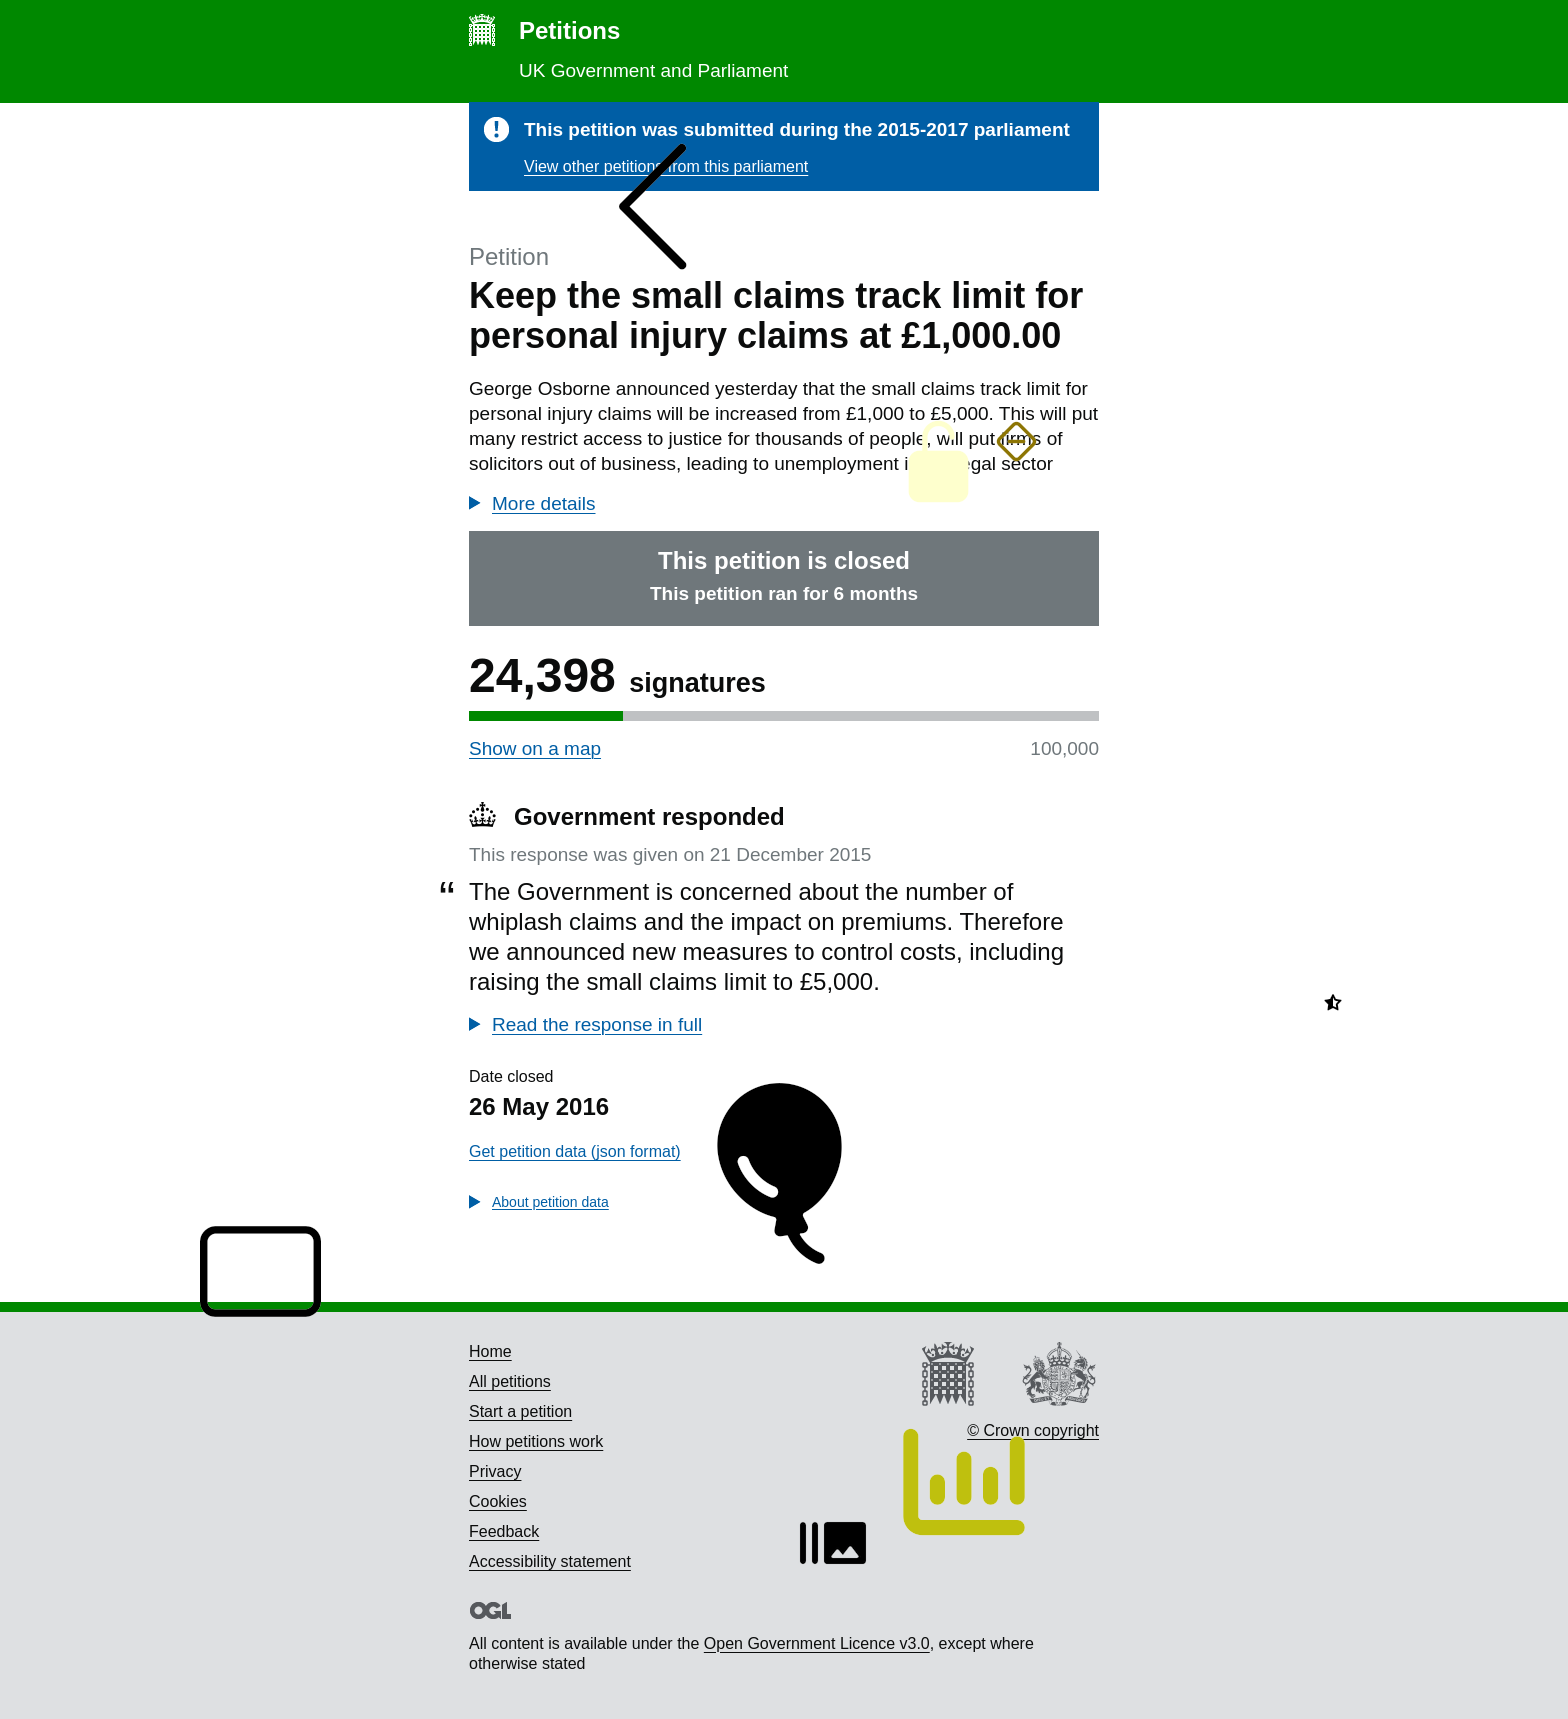 The image size is (1568, 1719). Describe the element at coordinates (1016, 441) in the screenshot. I see `remove an item from favorites or premium collection` at that location.